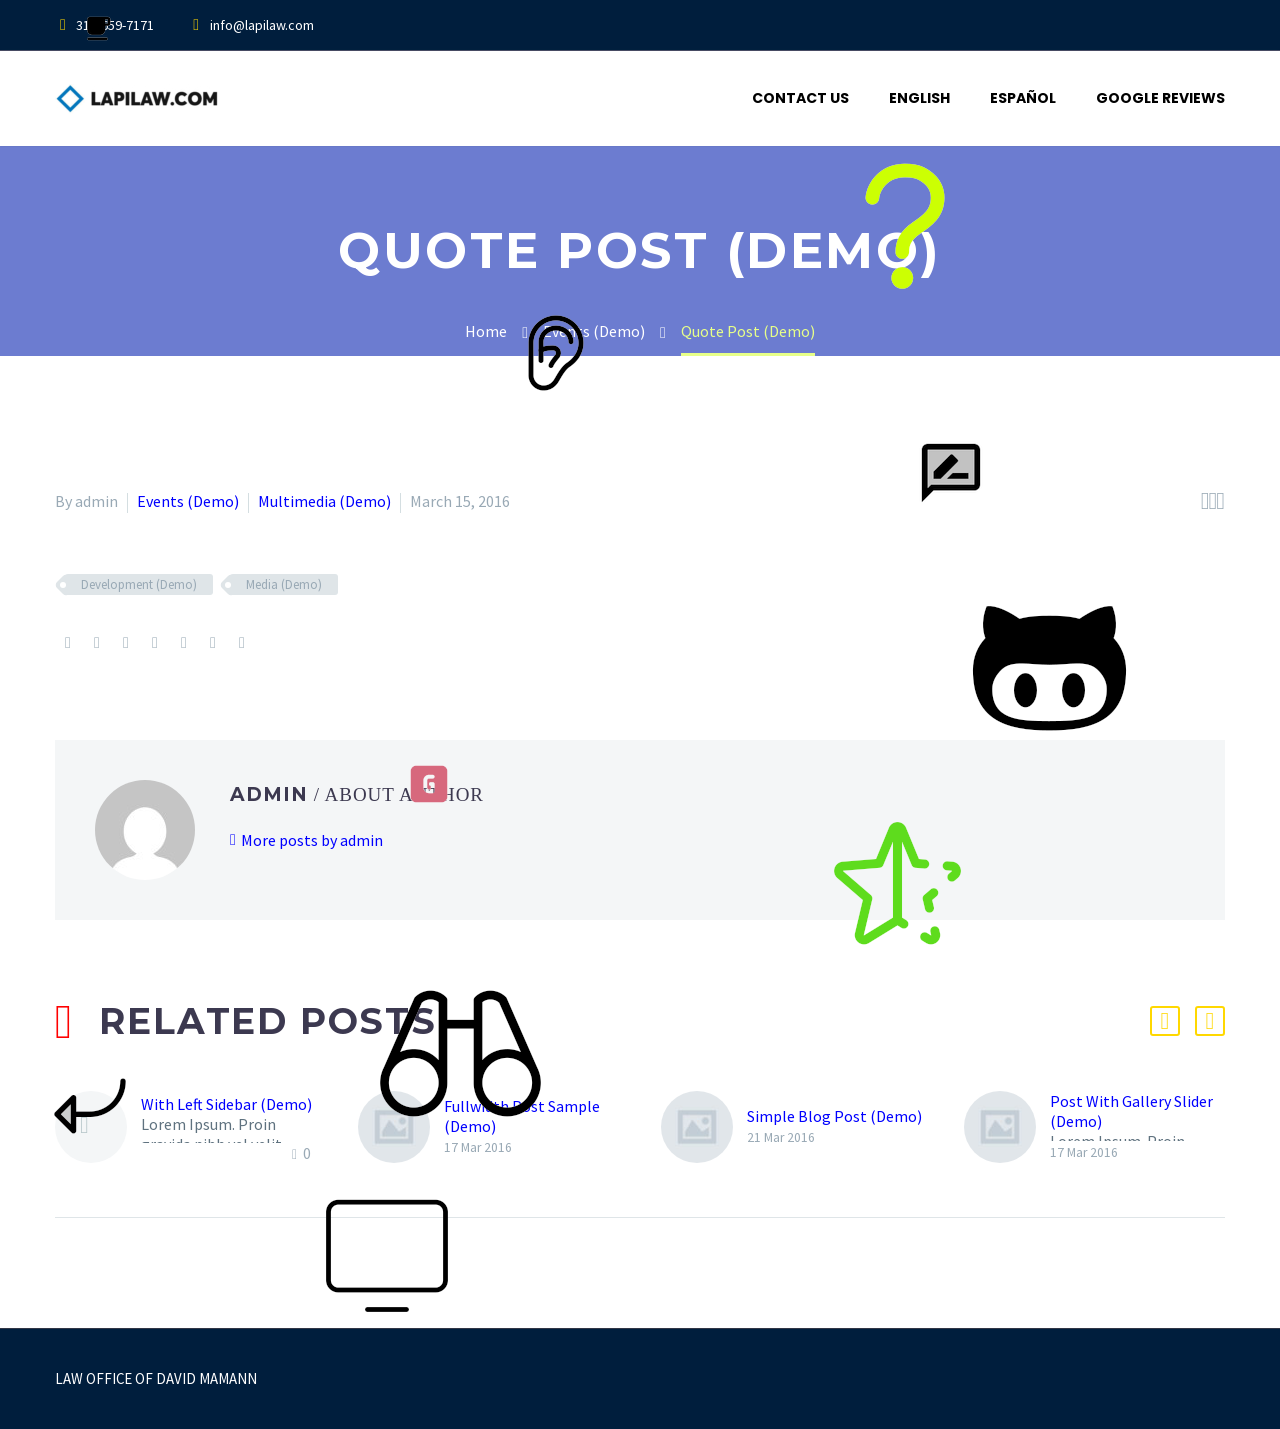  I want to click on view display settings, so click(387, 1251).